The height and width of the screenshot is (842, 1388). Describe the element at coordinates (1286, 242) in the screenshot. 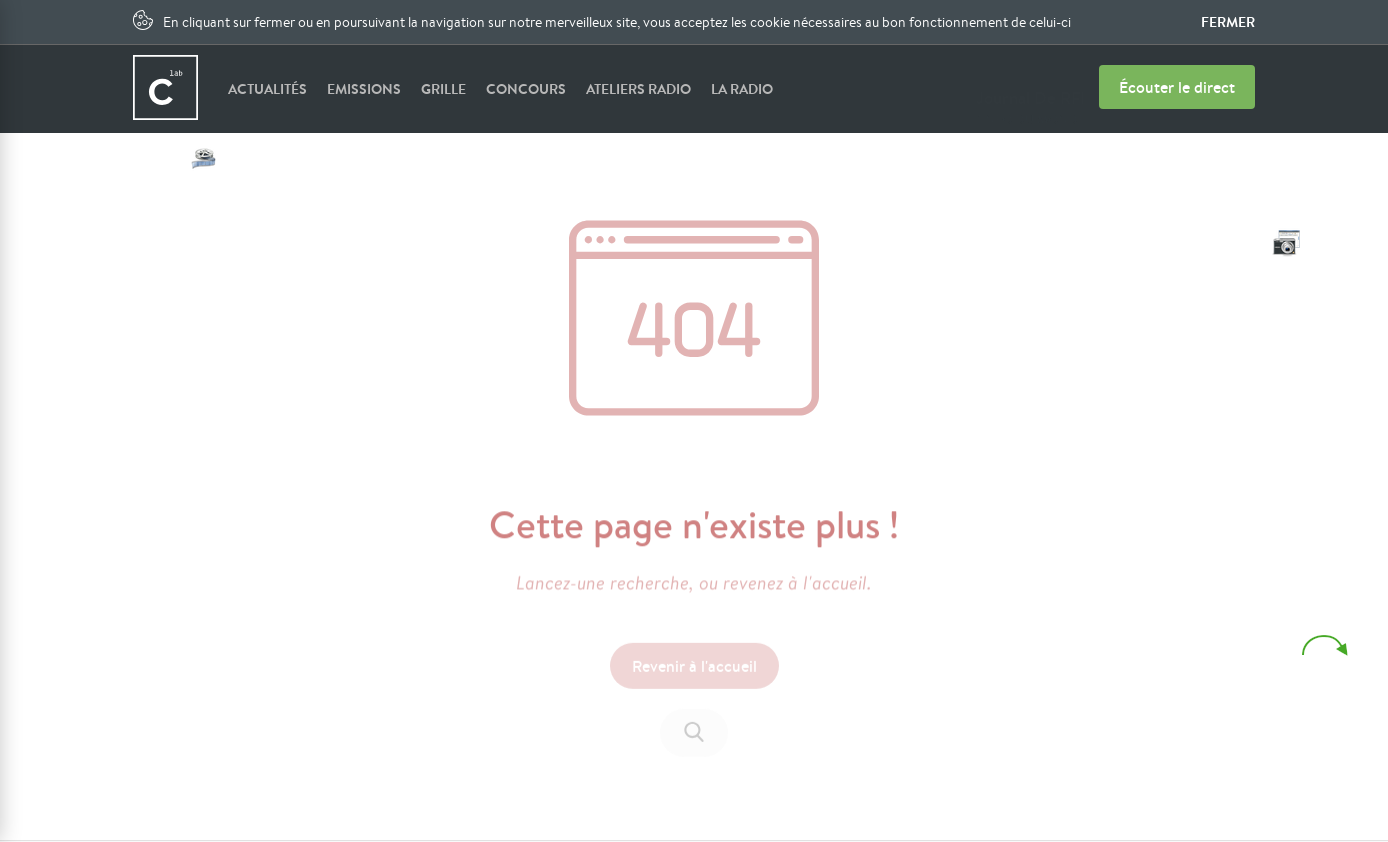

I see `take a screenshot or screen capture` at that location.